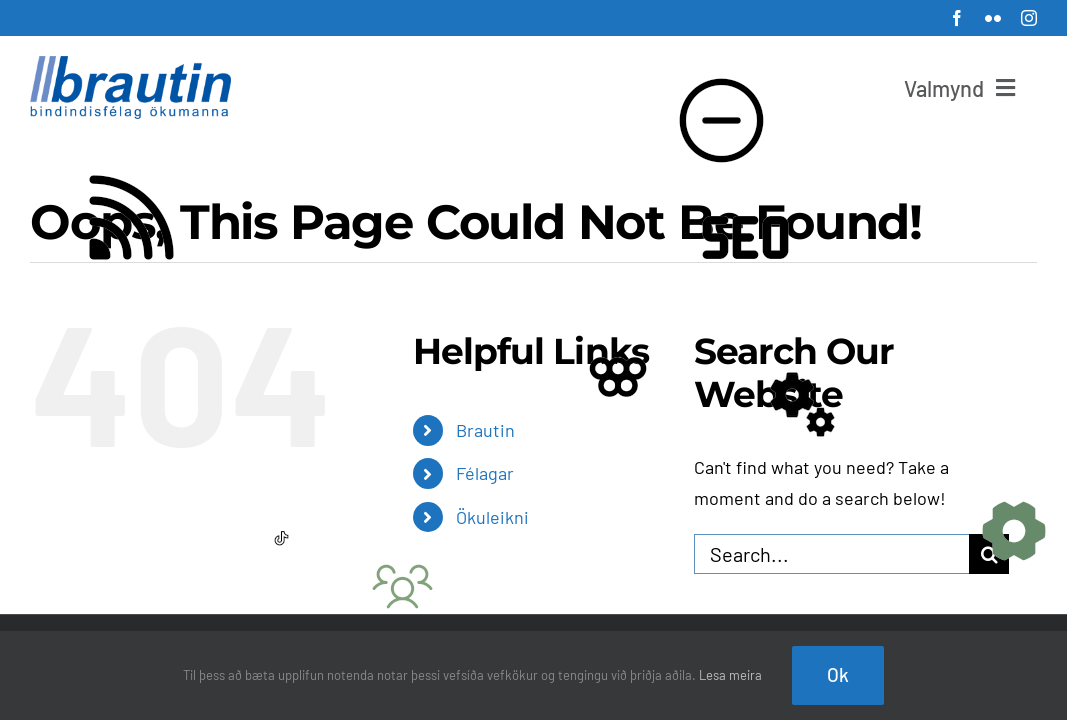  What do you see at coordinates (281, 538) in the screenshot?
I see `open TikTok app` at bounding box center [281, 538].